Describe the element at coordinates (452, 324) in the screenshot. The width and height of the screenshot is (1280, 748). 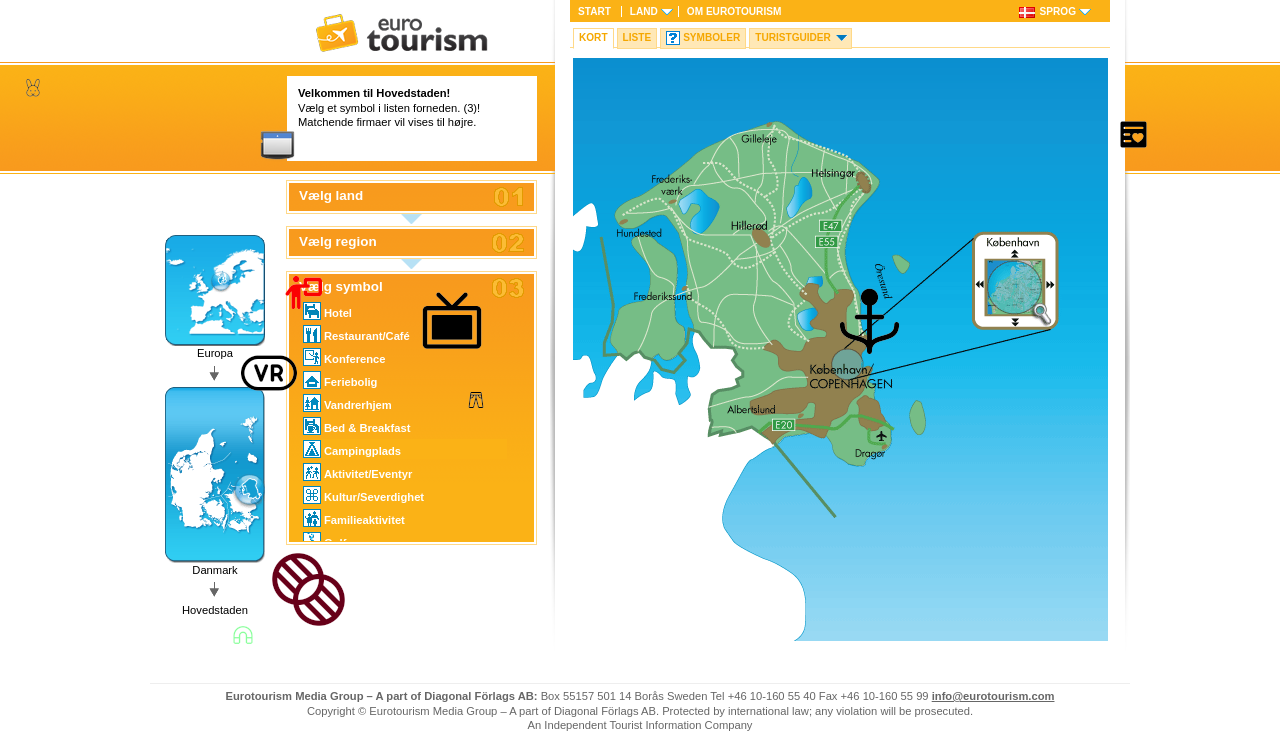
I see `watch TV or video content` at that location.